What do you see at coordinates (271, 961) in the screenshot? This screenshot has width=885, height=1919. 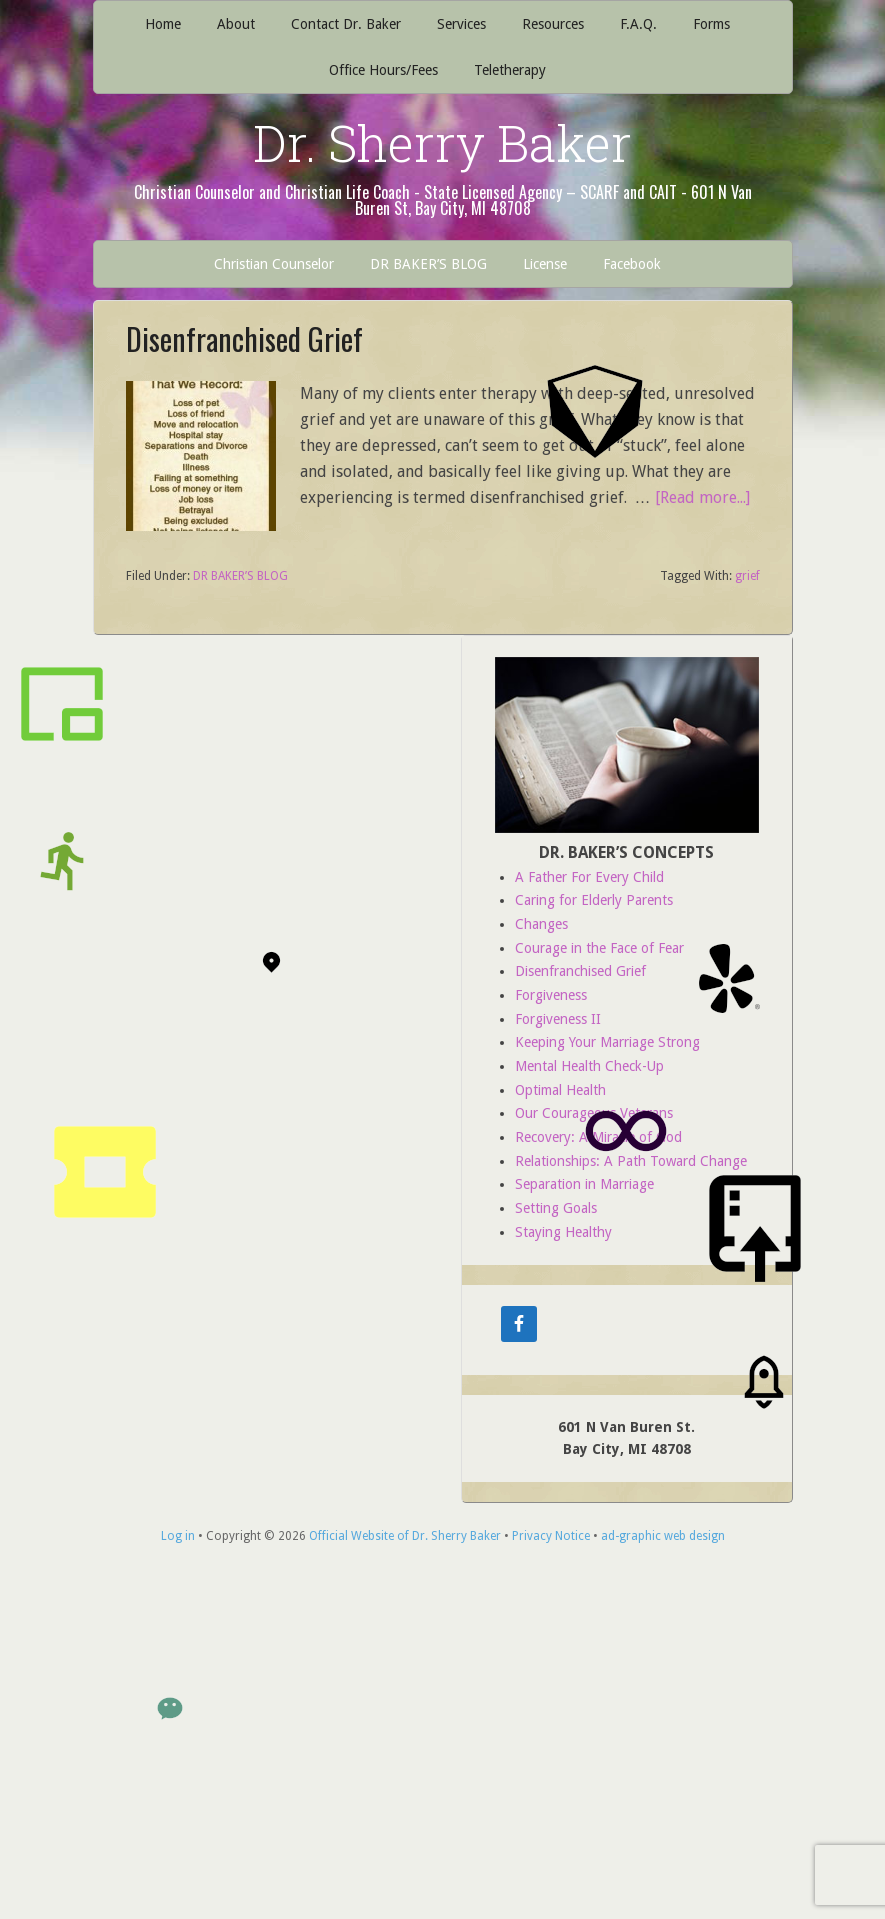 I see `view location on map` at bounding box center [271, 961].